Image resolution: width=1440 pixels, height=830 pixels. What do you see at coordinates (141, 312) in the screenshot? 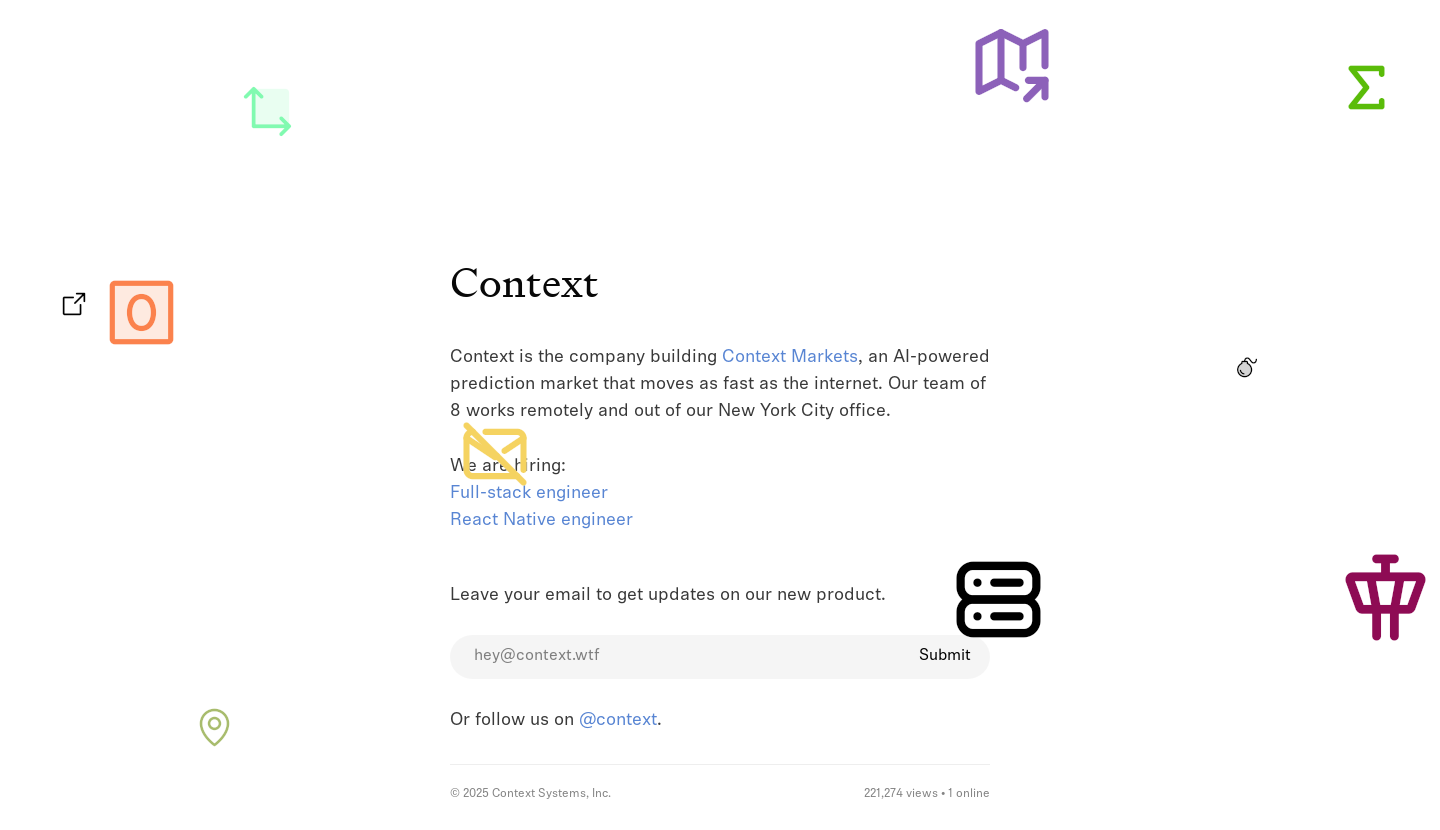
I see `indicates the number zero in a numeric input or display` at bounding box center [141, 312].